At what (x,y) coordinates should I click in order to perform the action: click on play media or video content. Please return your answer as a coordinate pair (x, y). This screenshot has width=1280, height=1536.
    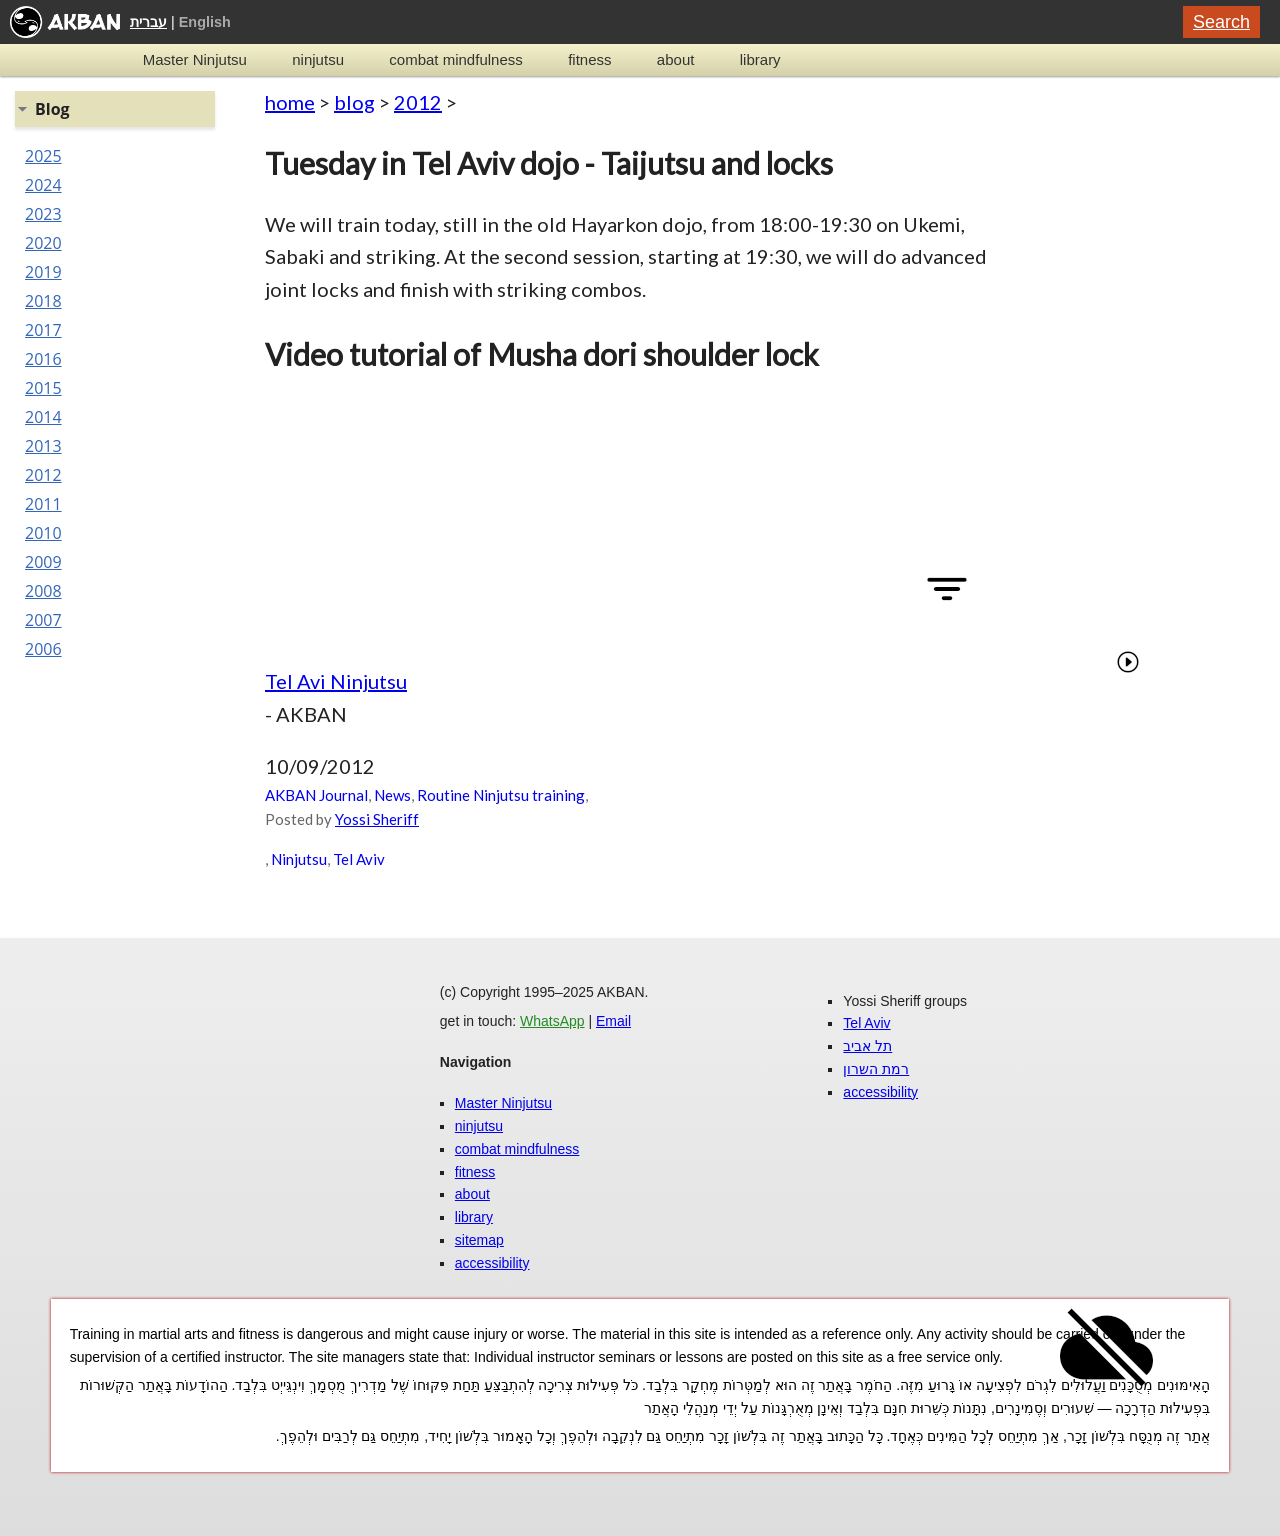
    Looking at the image, I should click on (1128, 662).